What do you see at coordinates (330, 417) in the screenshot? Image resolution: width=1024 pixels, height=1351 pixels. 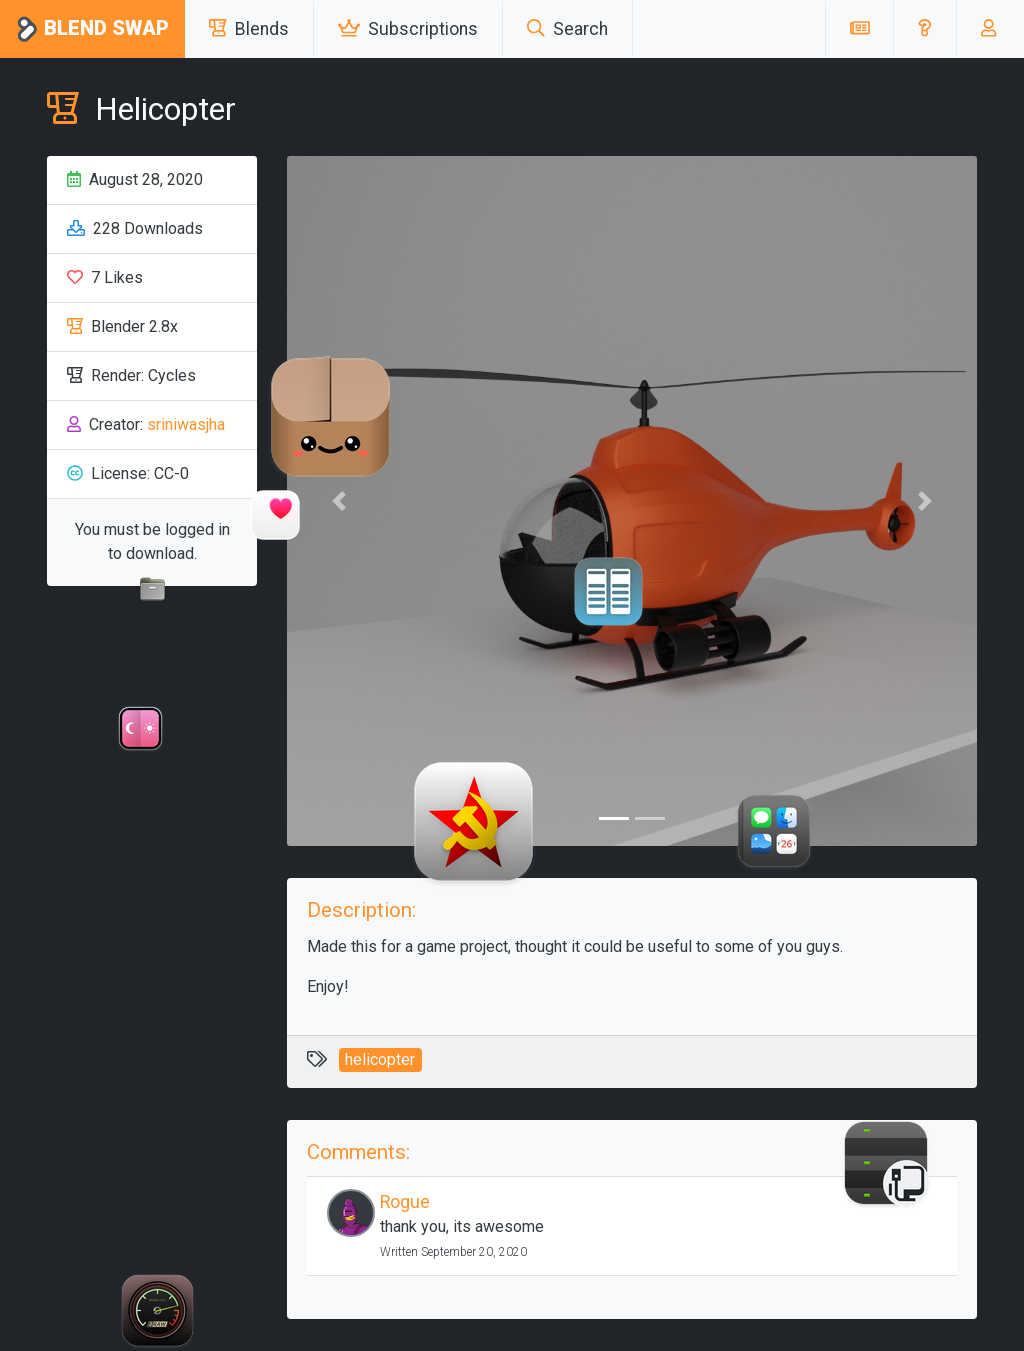 I see `open boxbuddy container management app` at bounding box center [330, 417].